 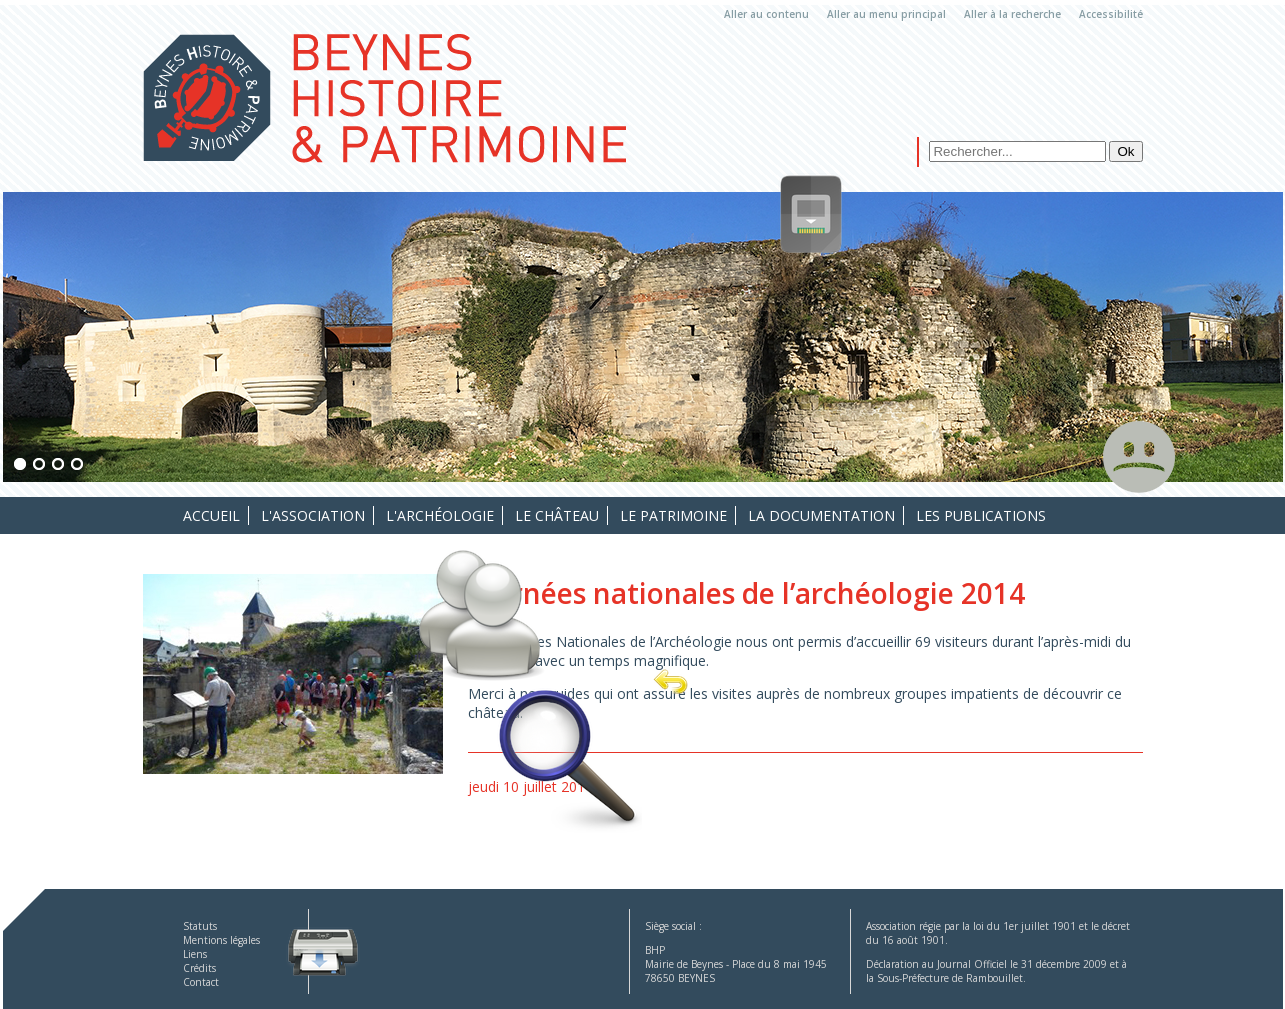 What do you see at coordinates (323, 951) in the screenshot?
I see `indicates a document is currently printing` at bounding box center [323, 951].